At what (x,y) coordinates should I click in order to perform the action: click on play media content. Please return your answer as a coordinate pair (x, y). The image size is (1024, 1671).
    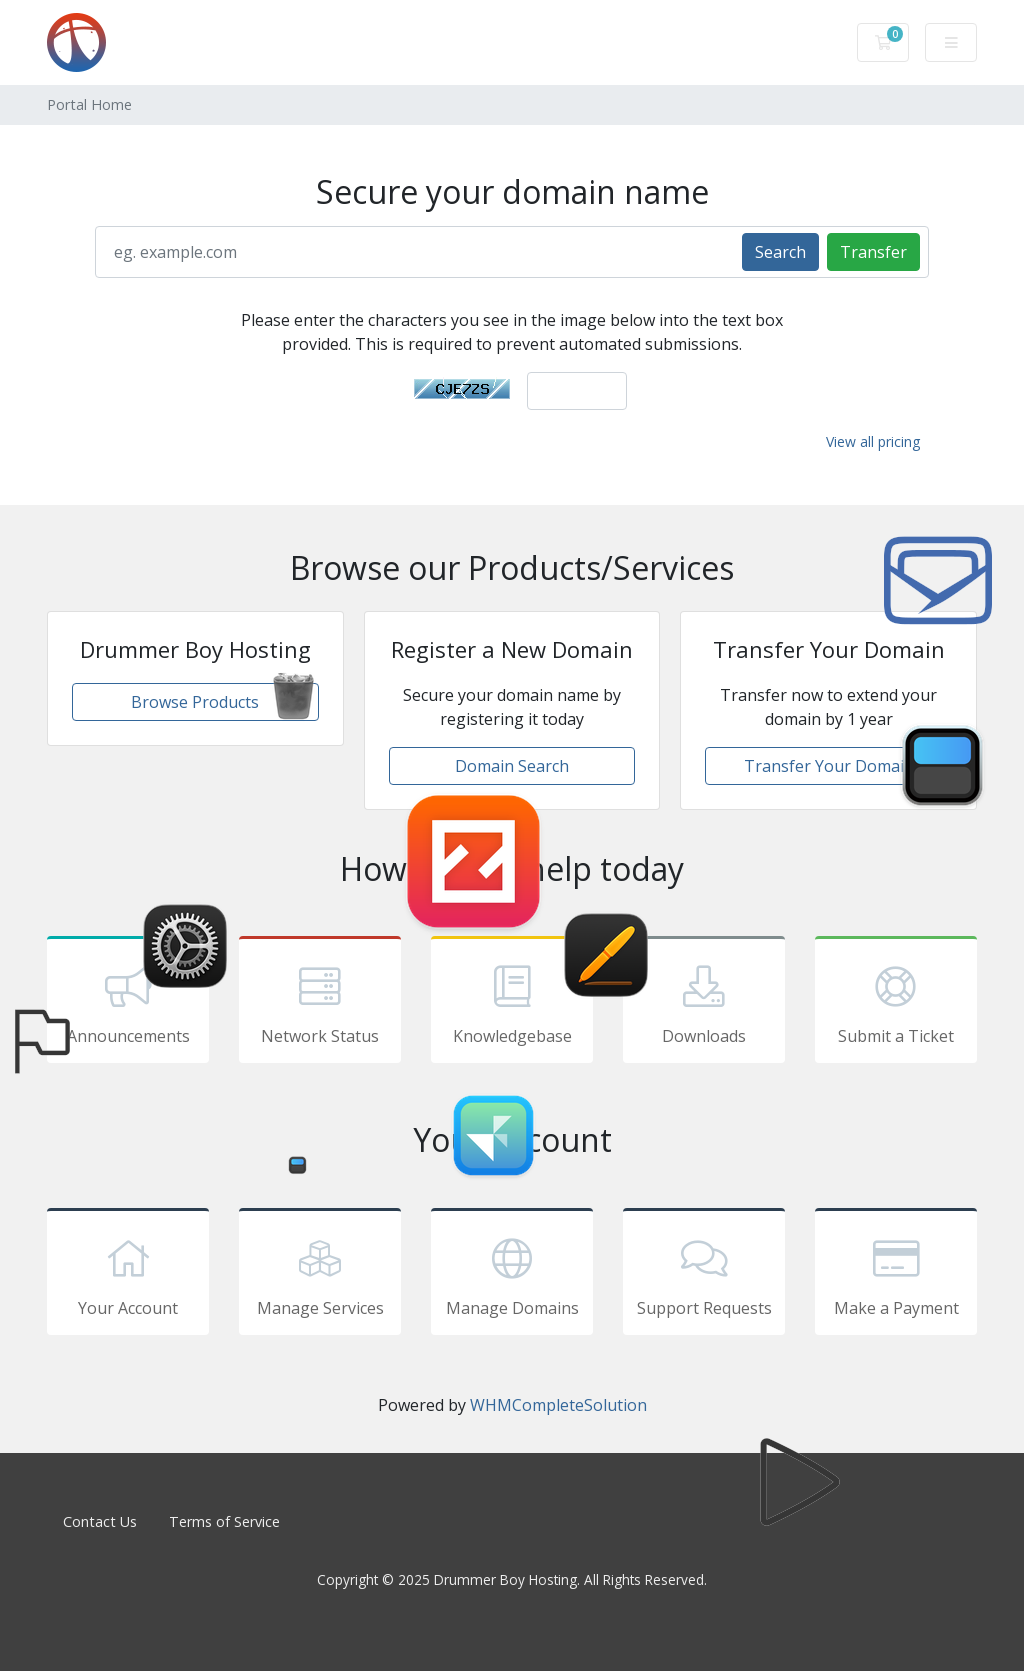
    Looking at the image, I should click on (798, 1482).